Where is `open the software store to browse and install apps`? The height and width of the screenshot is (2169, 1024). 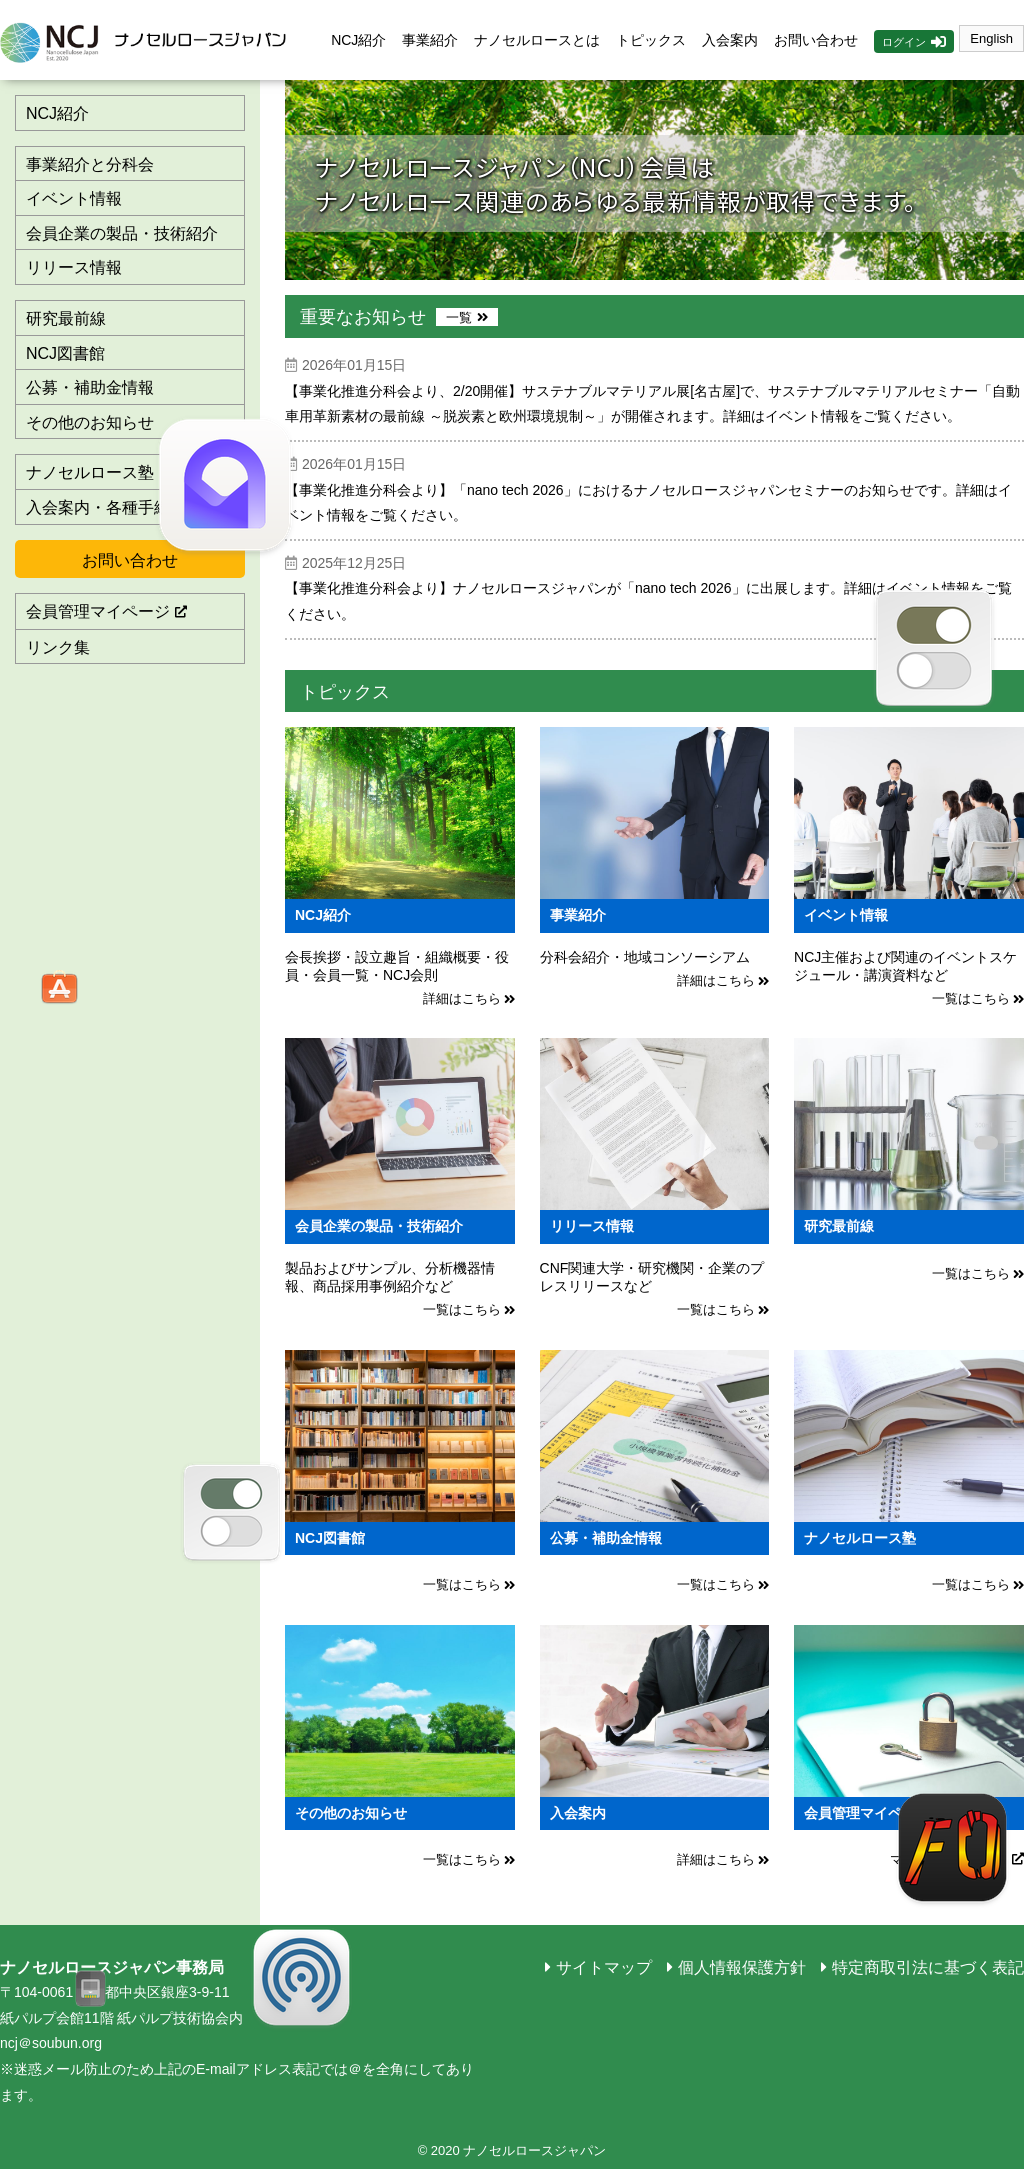
open the software store to browse and install apps is located at coordinates (59, 988).